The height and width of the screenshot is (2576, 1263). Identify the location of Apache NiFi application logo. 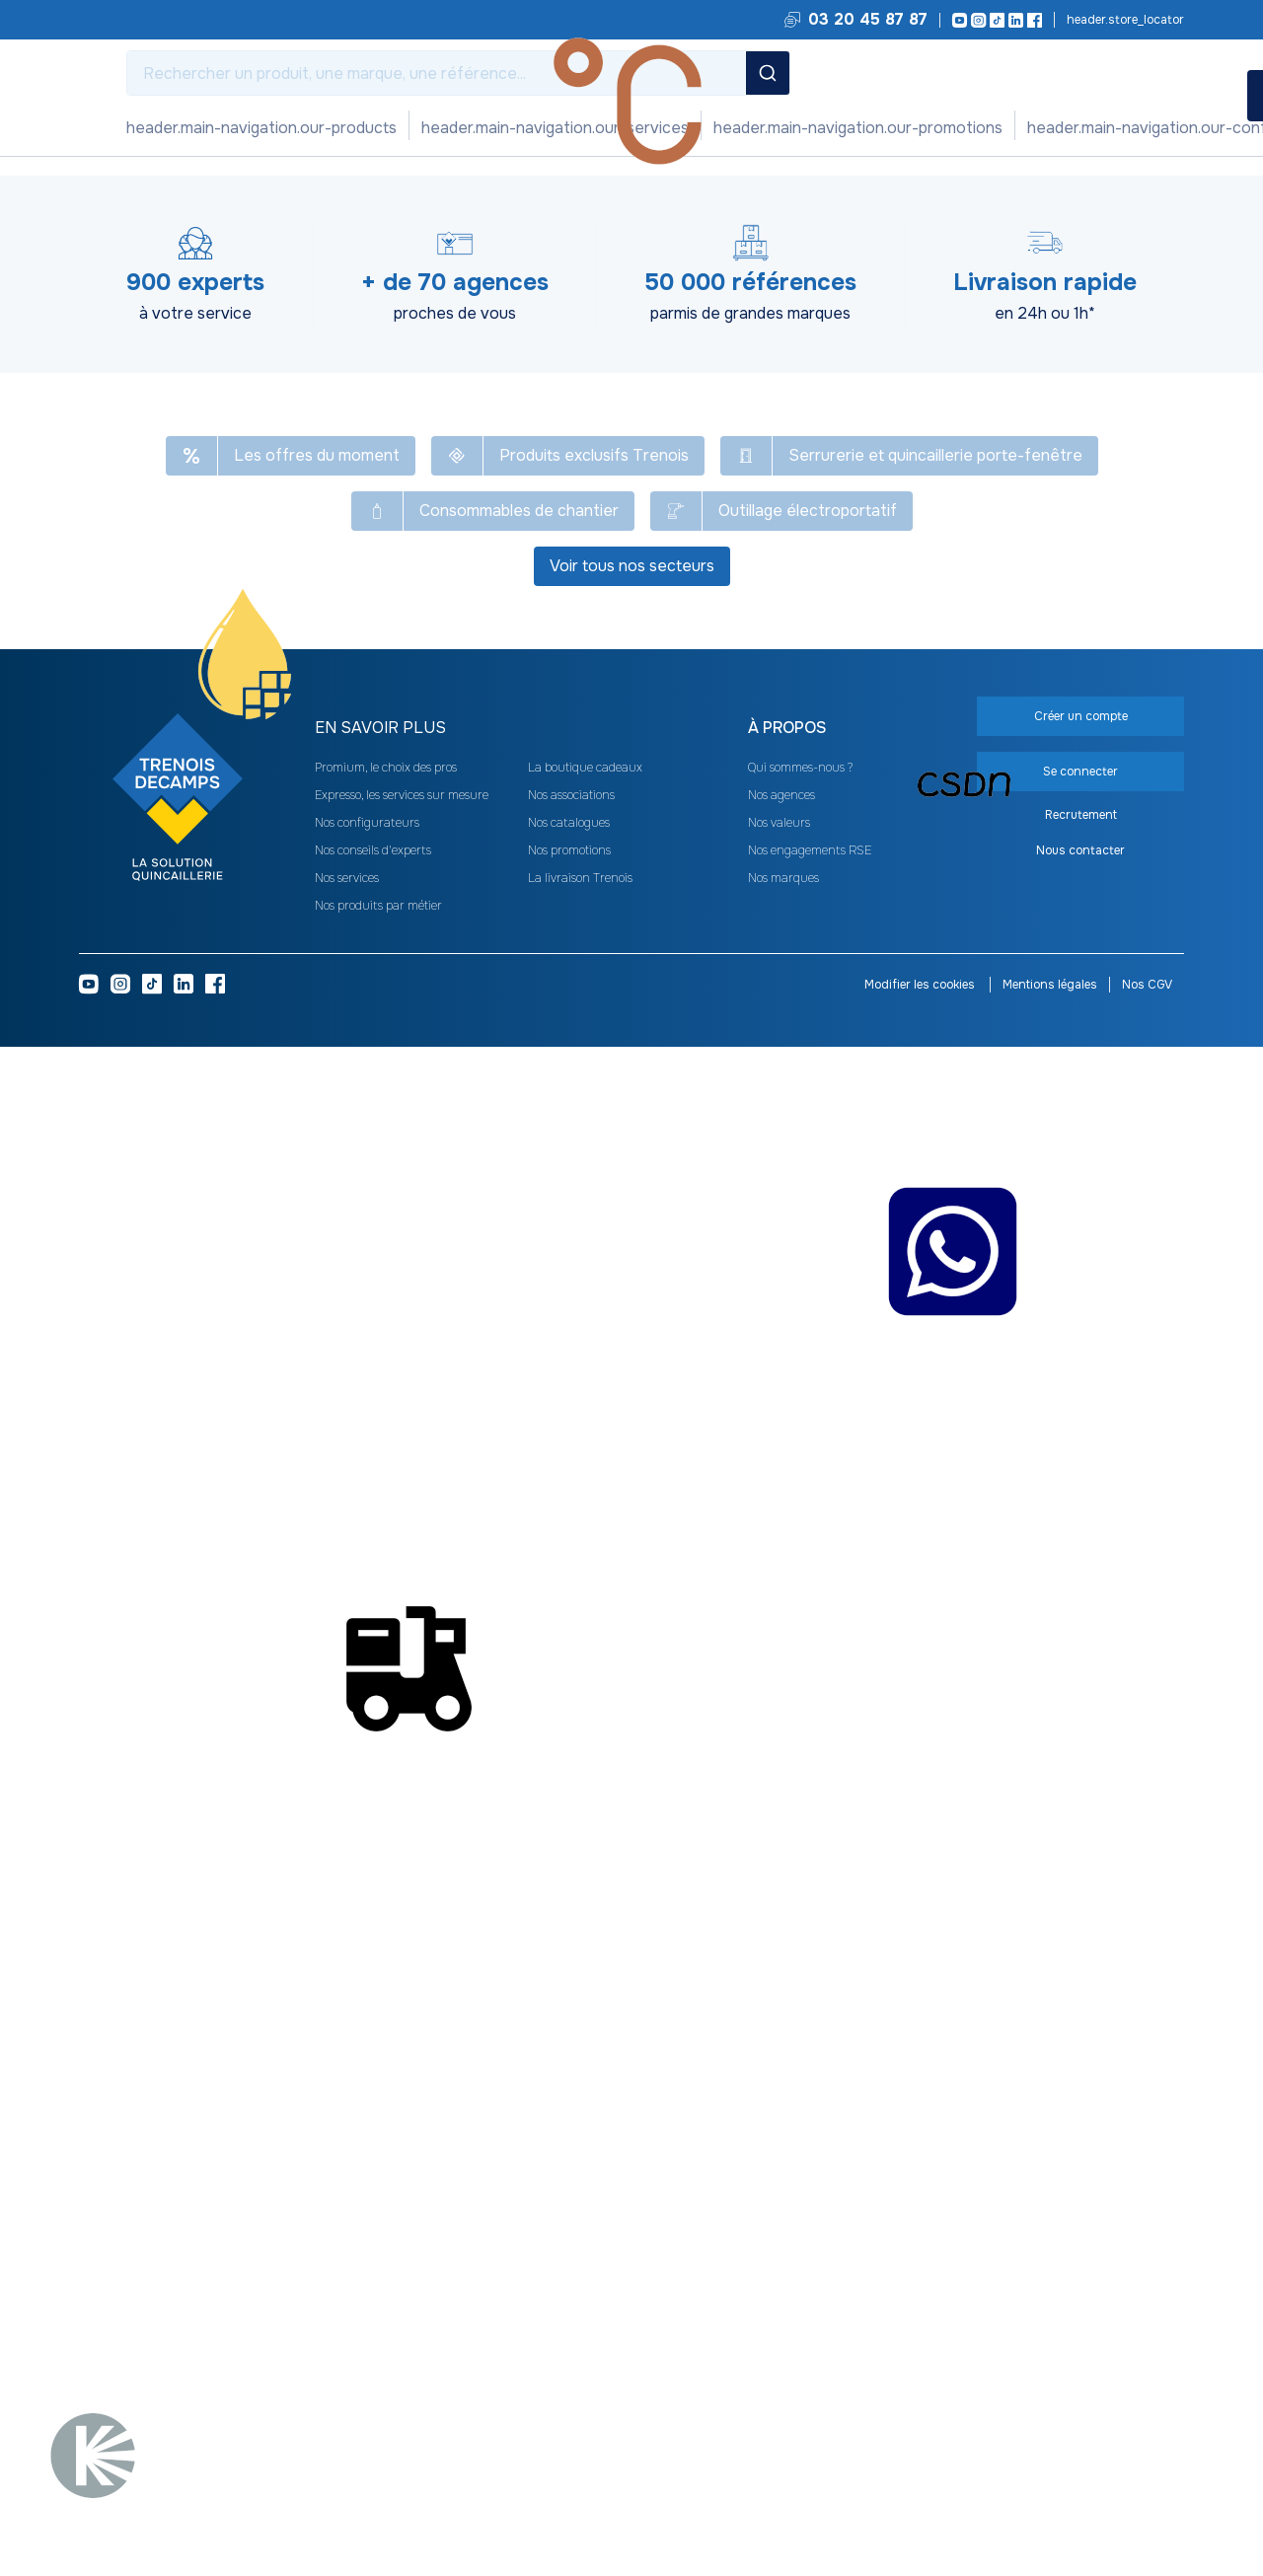
(245, 654).